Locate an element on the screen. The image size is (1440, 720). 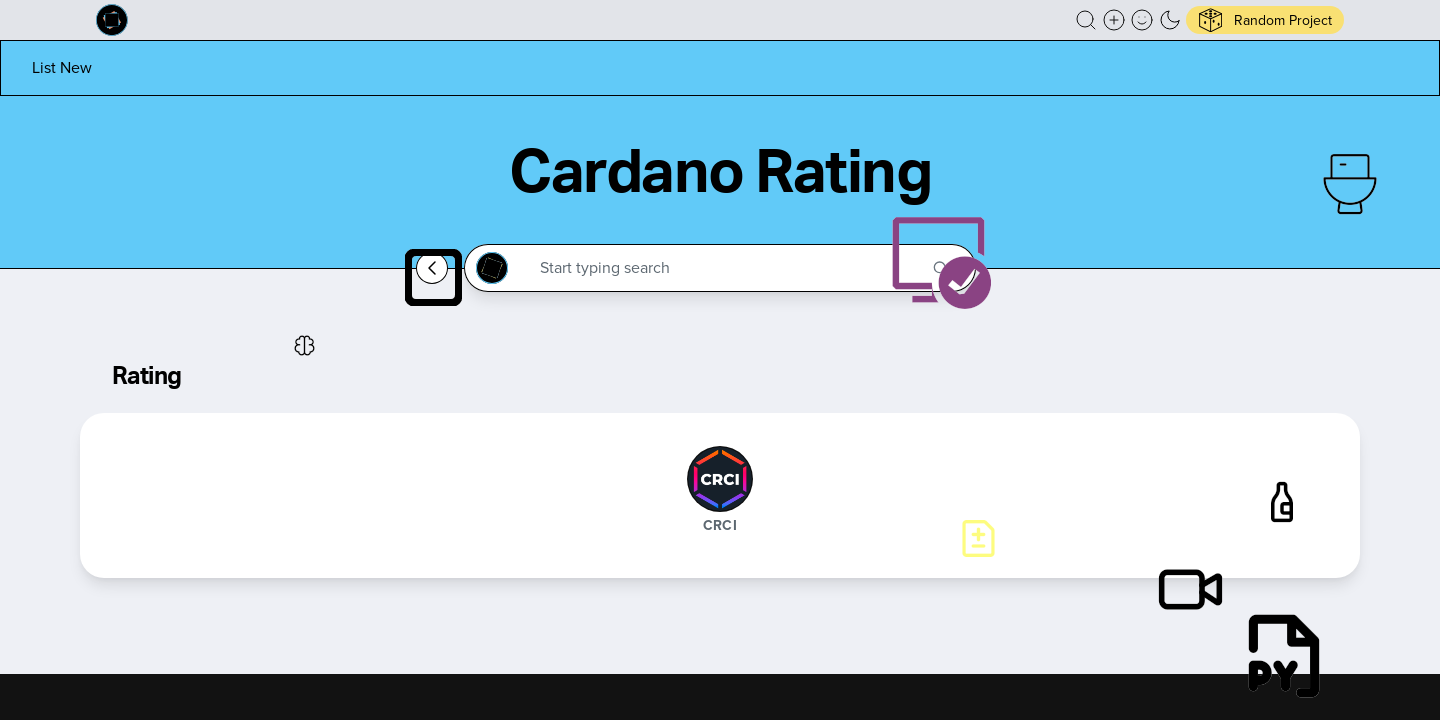
indicates virtual machine is running is located at coordinates (938, 256).